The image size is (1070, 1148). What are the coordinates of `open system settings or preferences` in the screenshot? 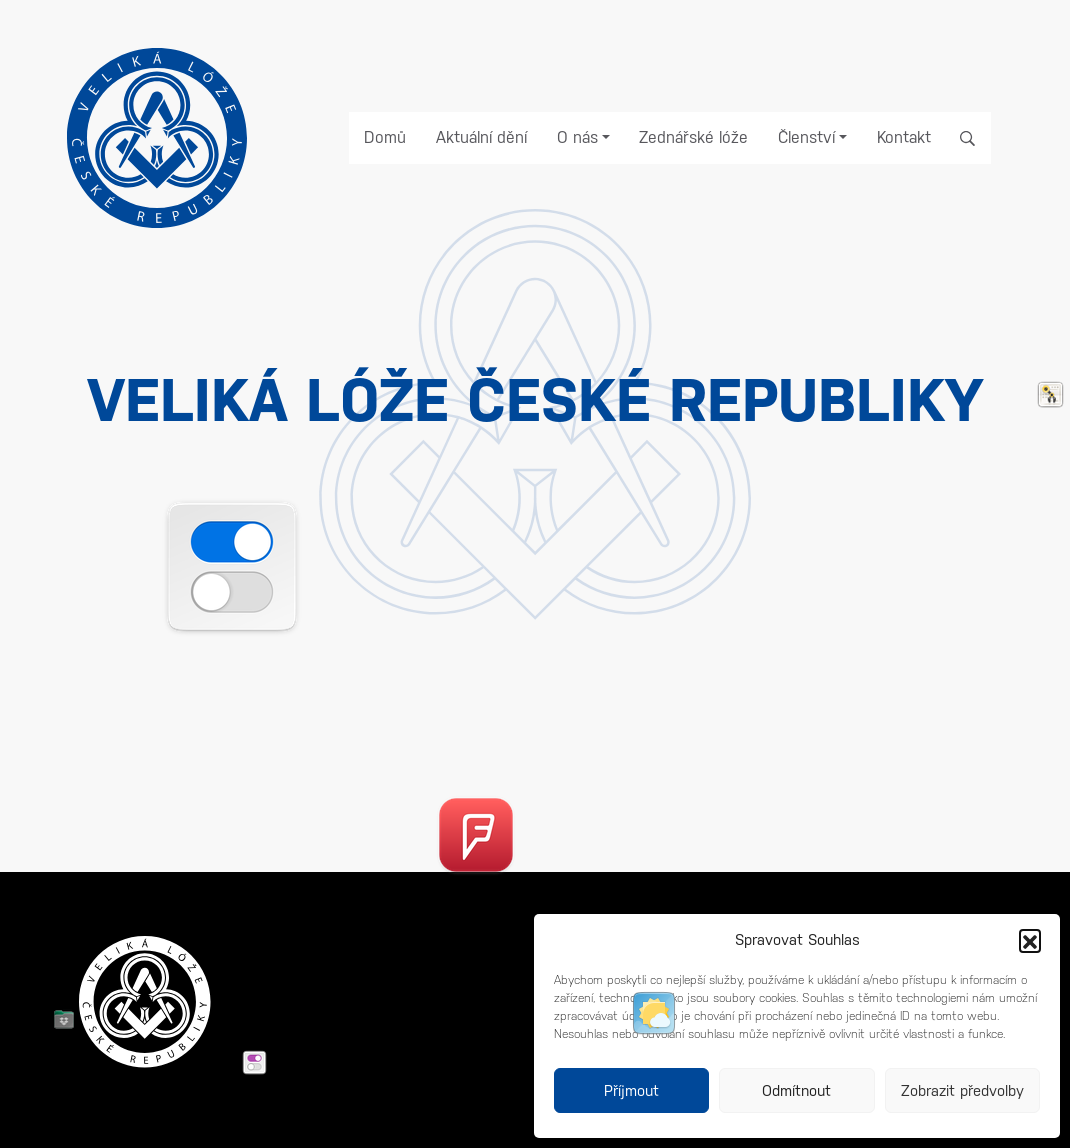 It's located at (232, 567).